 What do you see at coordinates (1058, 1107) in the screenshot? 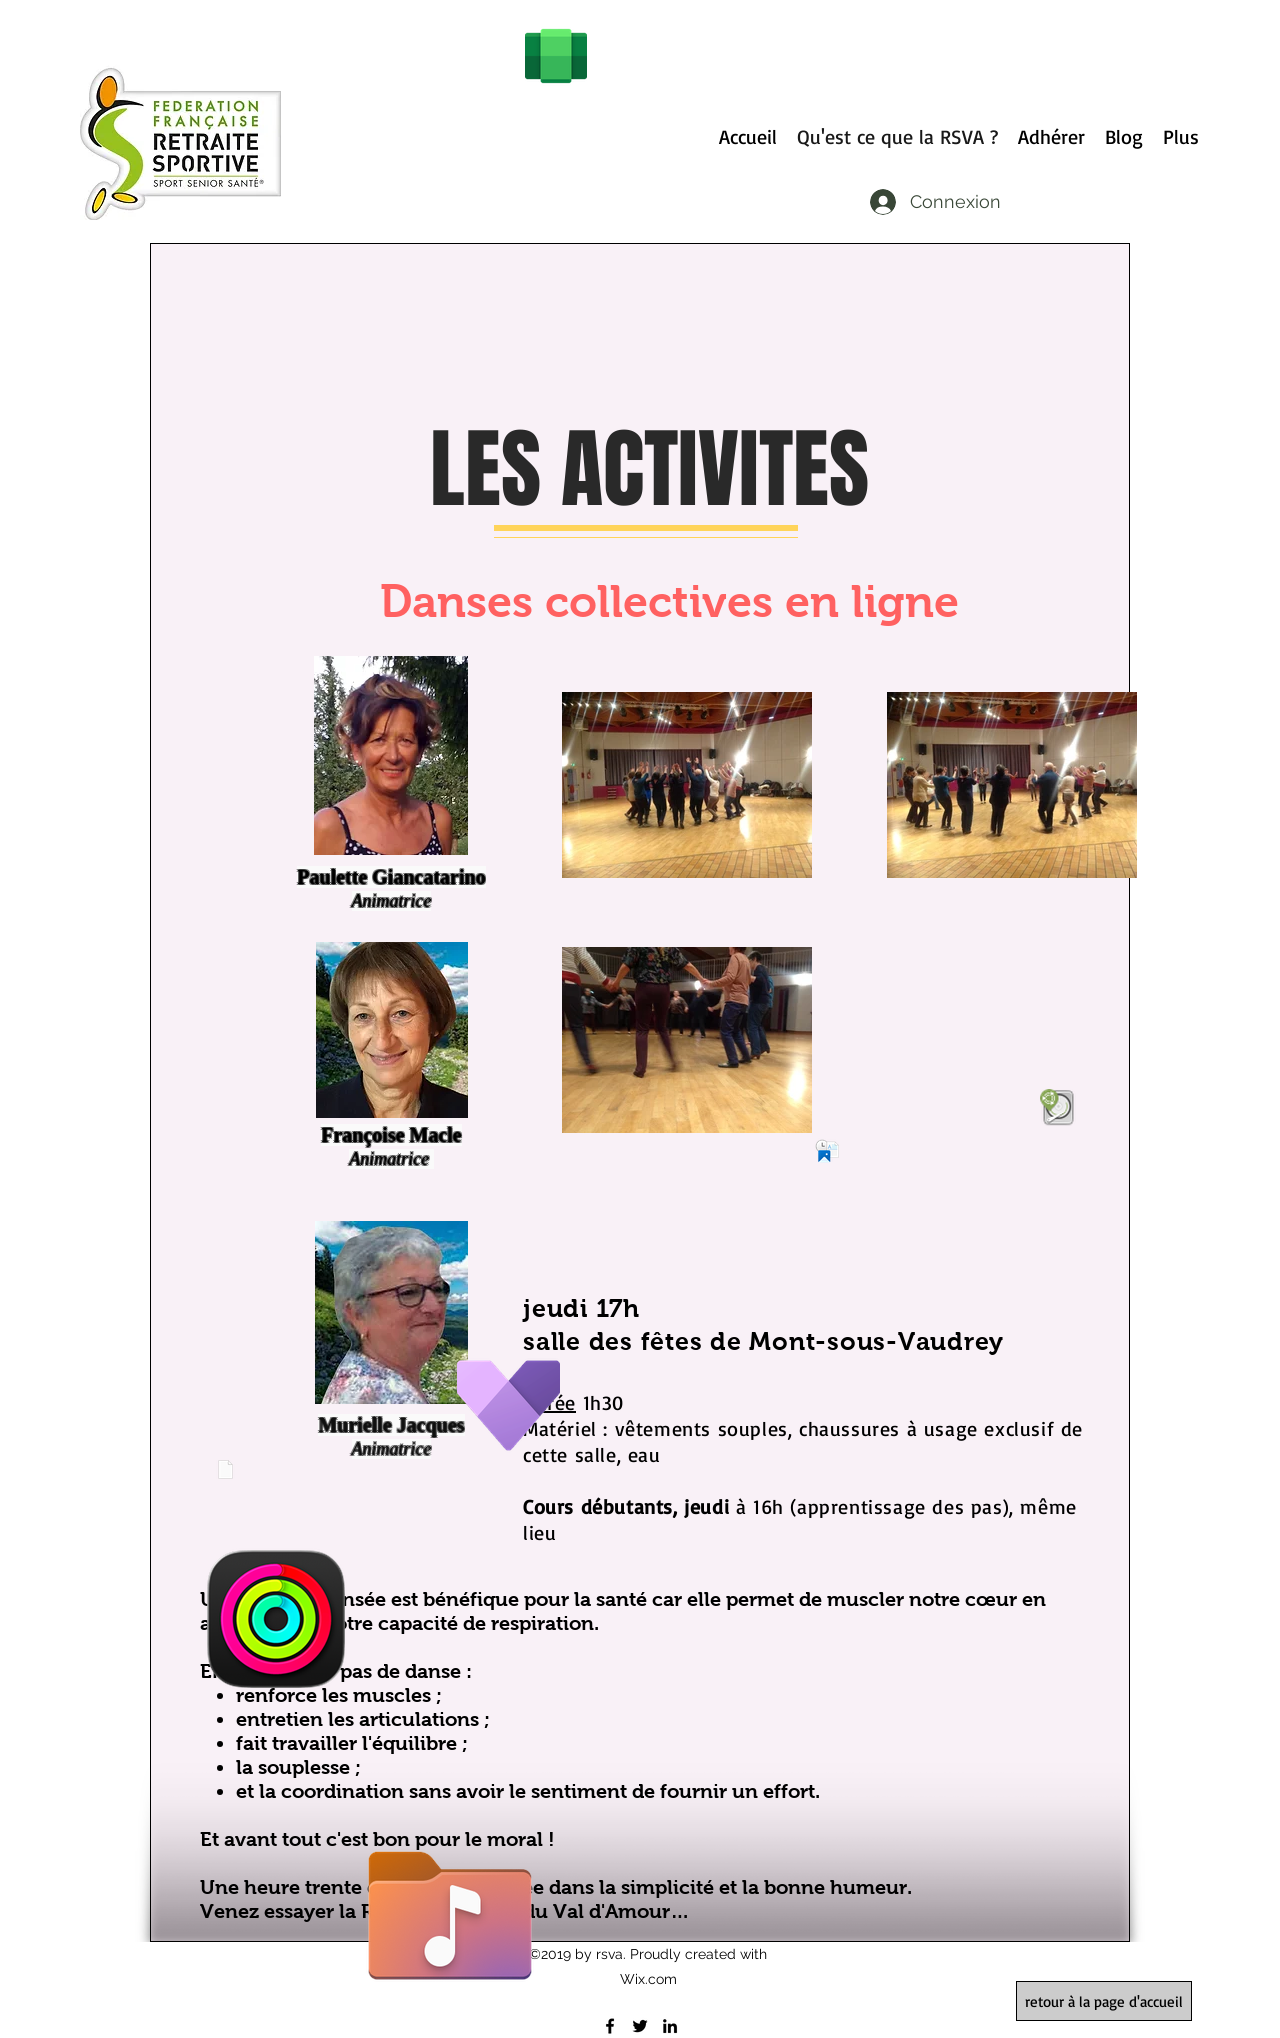
I see `launch the ubiquity installer for ubuntu` at bounding box center [1058, 1107].